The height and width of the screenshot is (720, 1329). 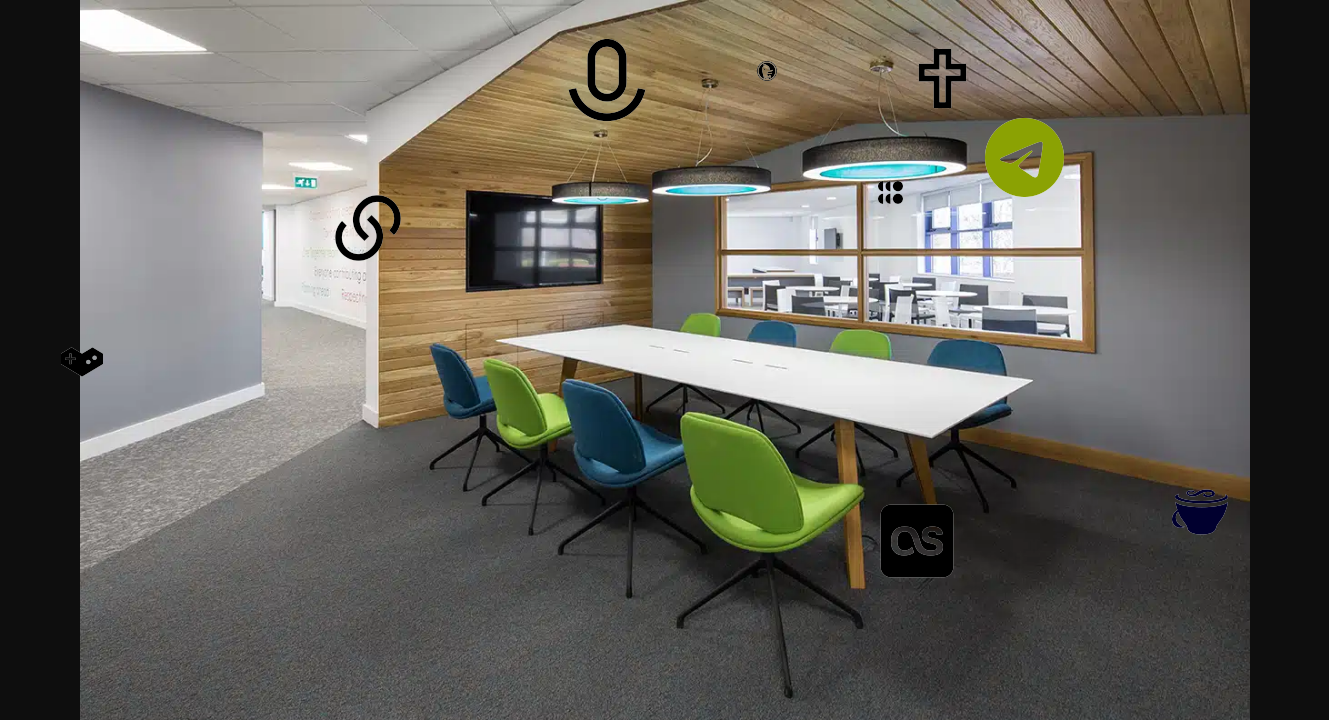 I want to click on indicates coffeescript programming language, so click(x=1200, y=512).